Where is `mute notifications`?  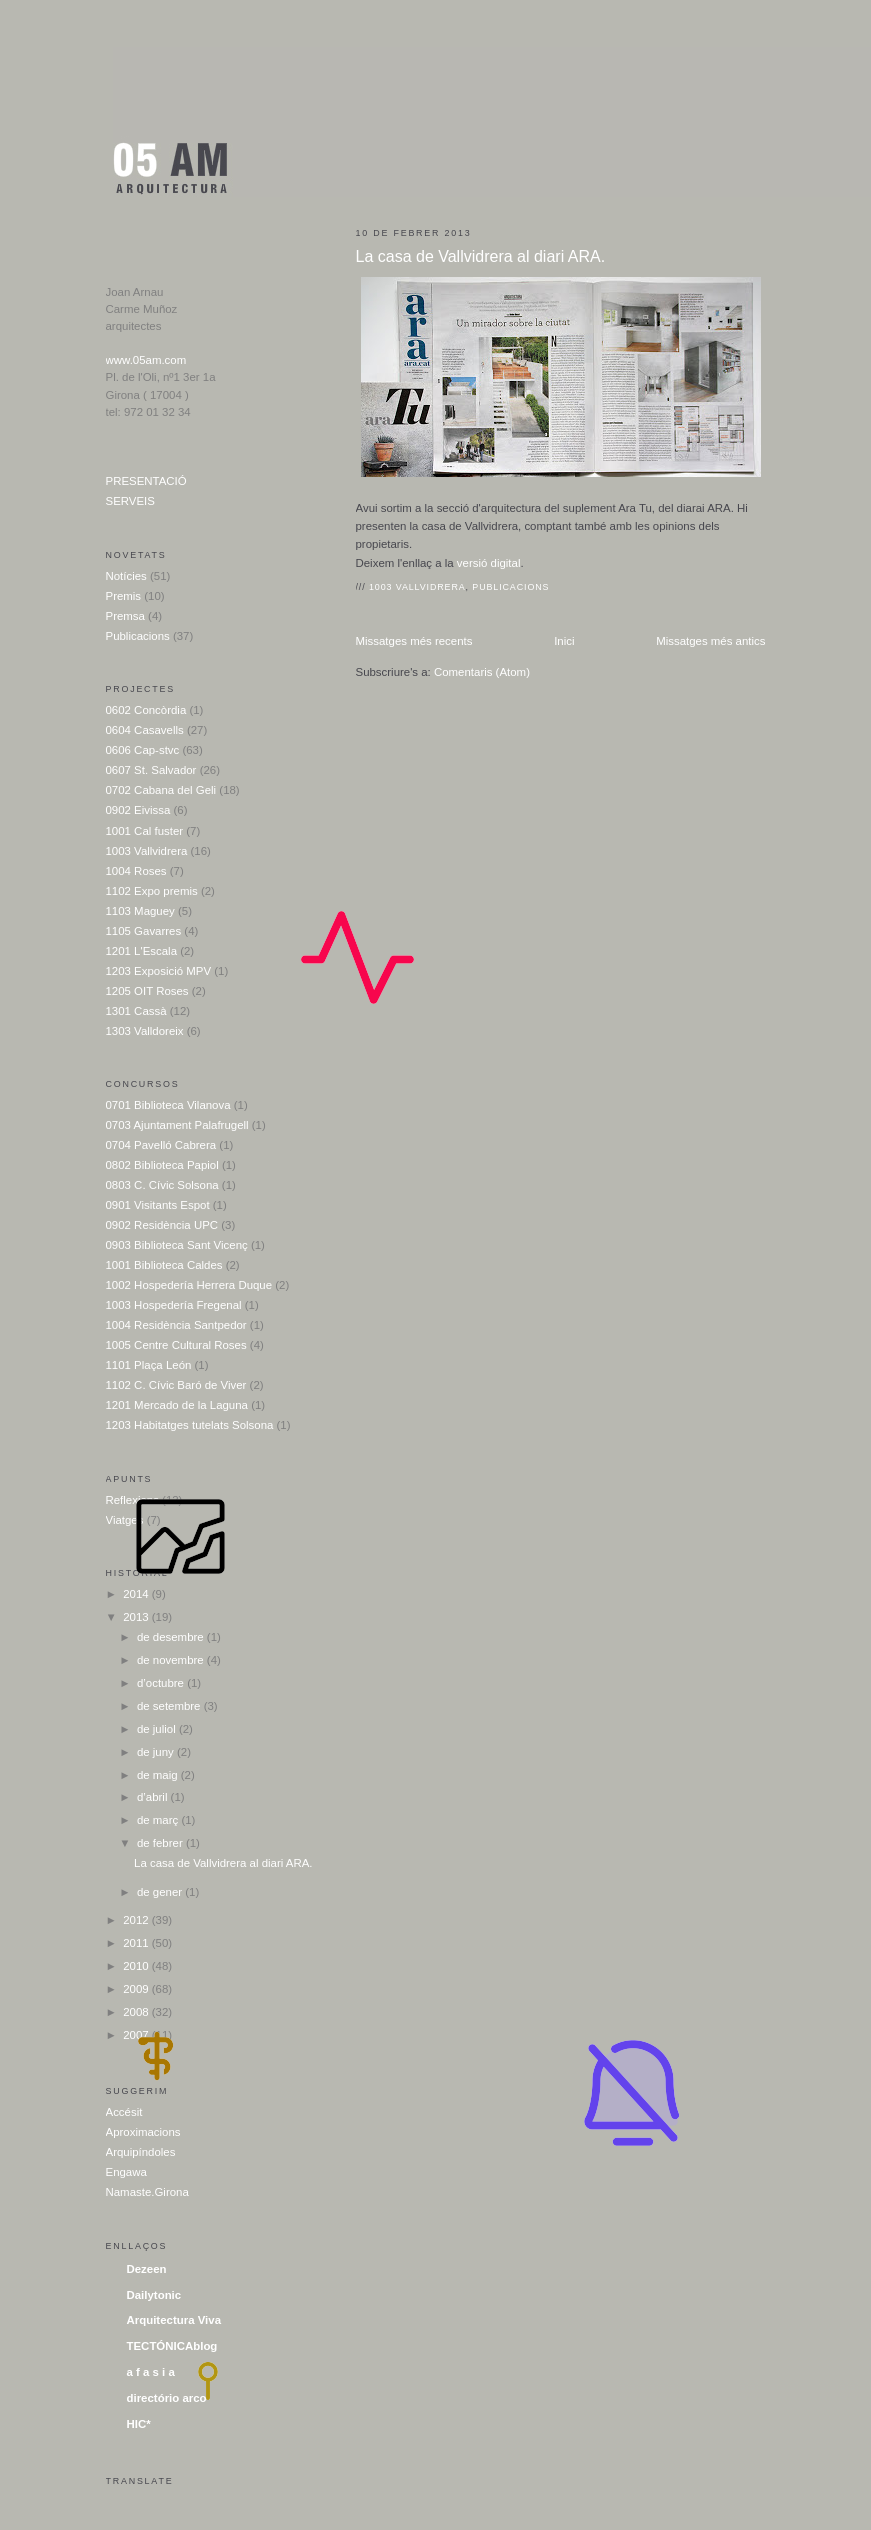
mute notifications is located at coordinates (633, 2093).